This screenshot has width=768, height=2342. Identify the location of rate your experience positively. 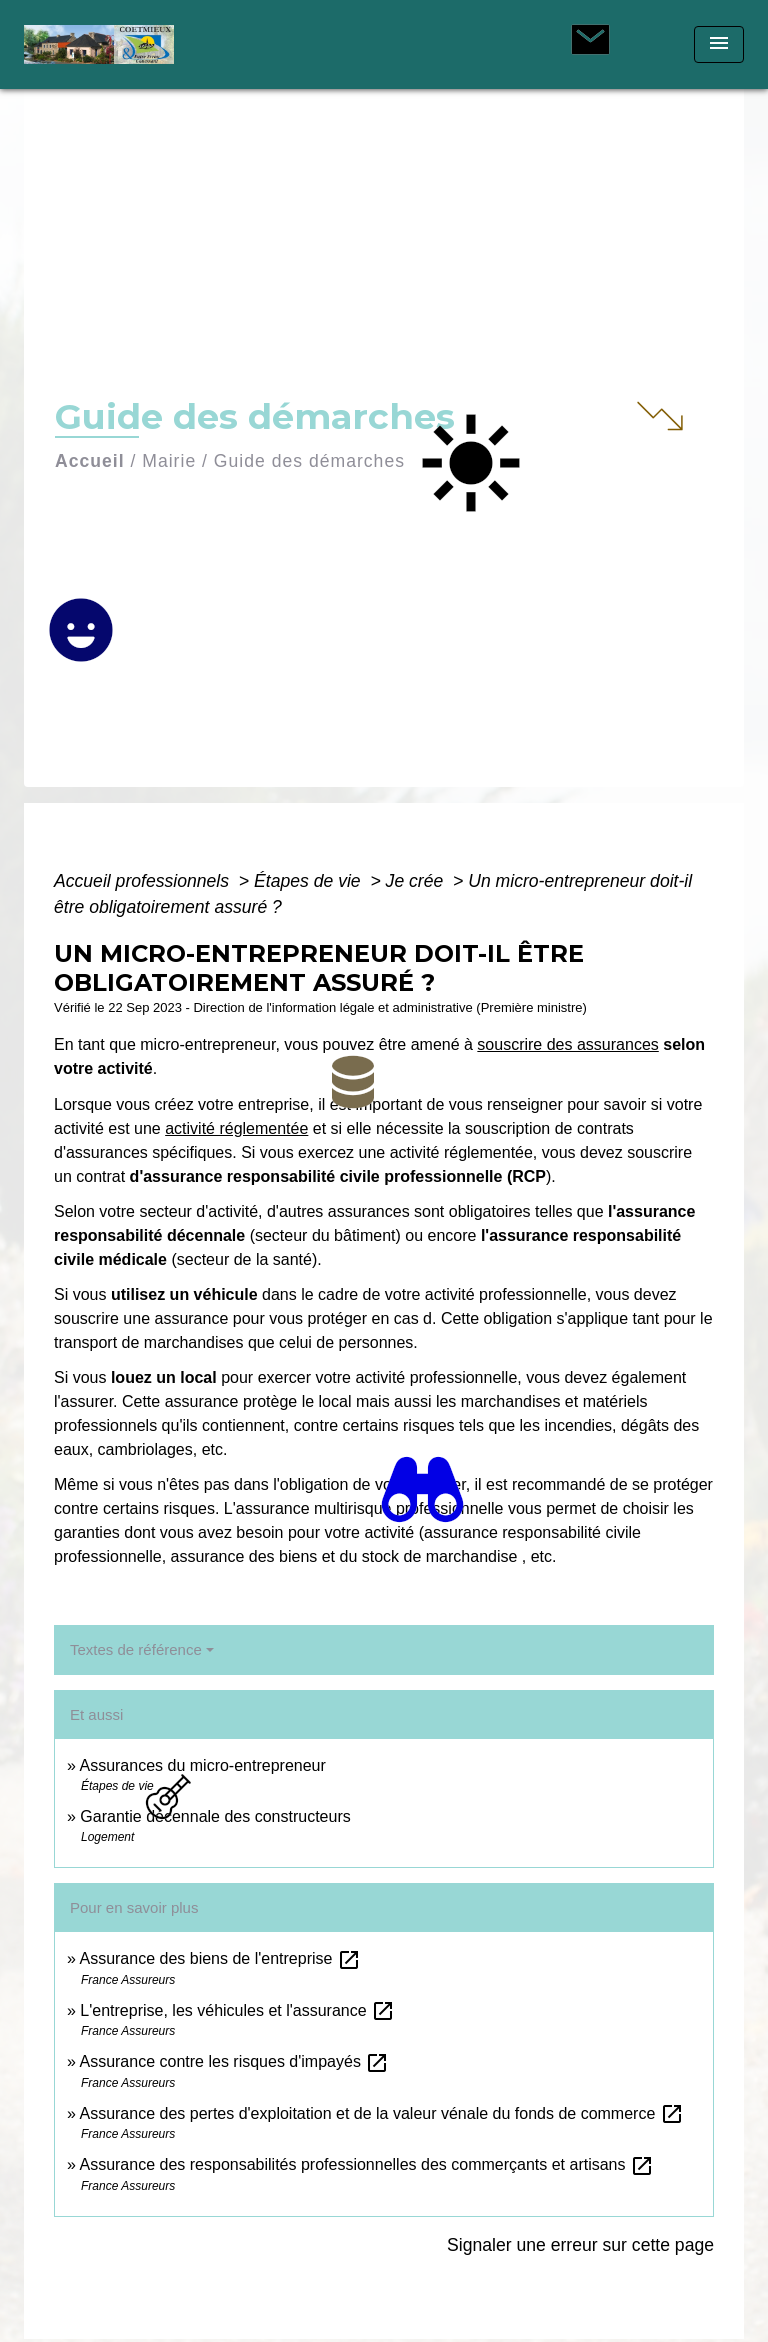
(81, 630).